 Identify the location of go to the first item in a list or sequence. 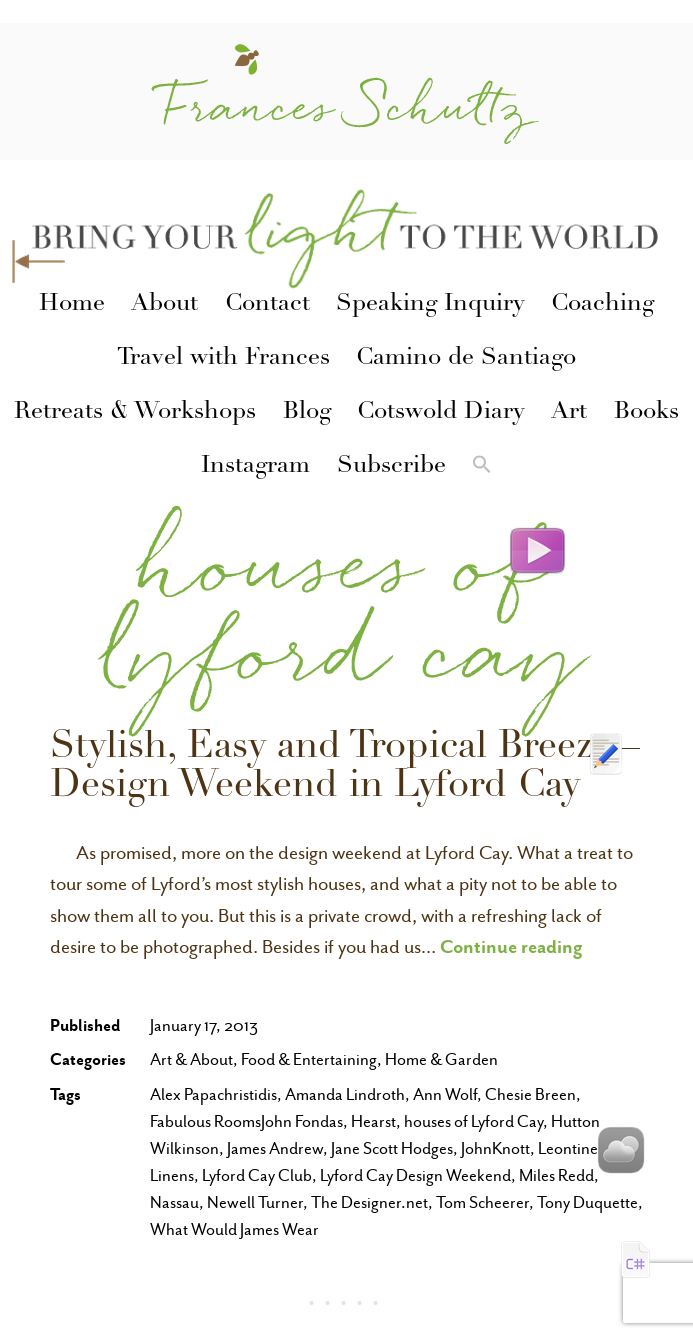
(38, 261).